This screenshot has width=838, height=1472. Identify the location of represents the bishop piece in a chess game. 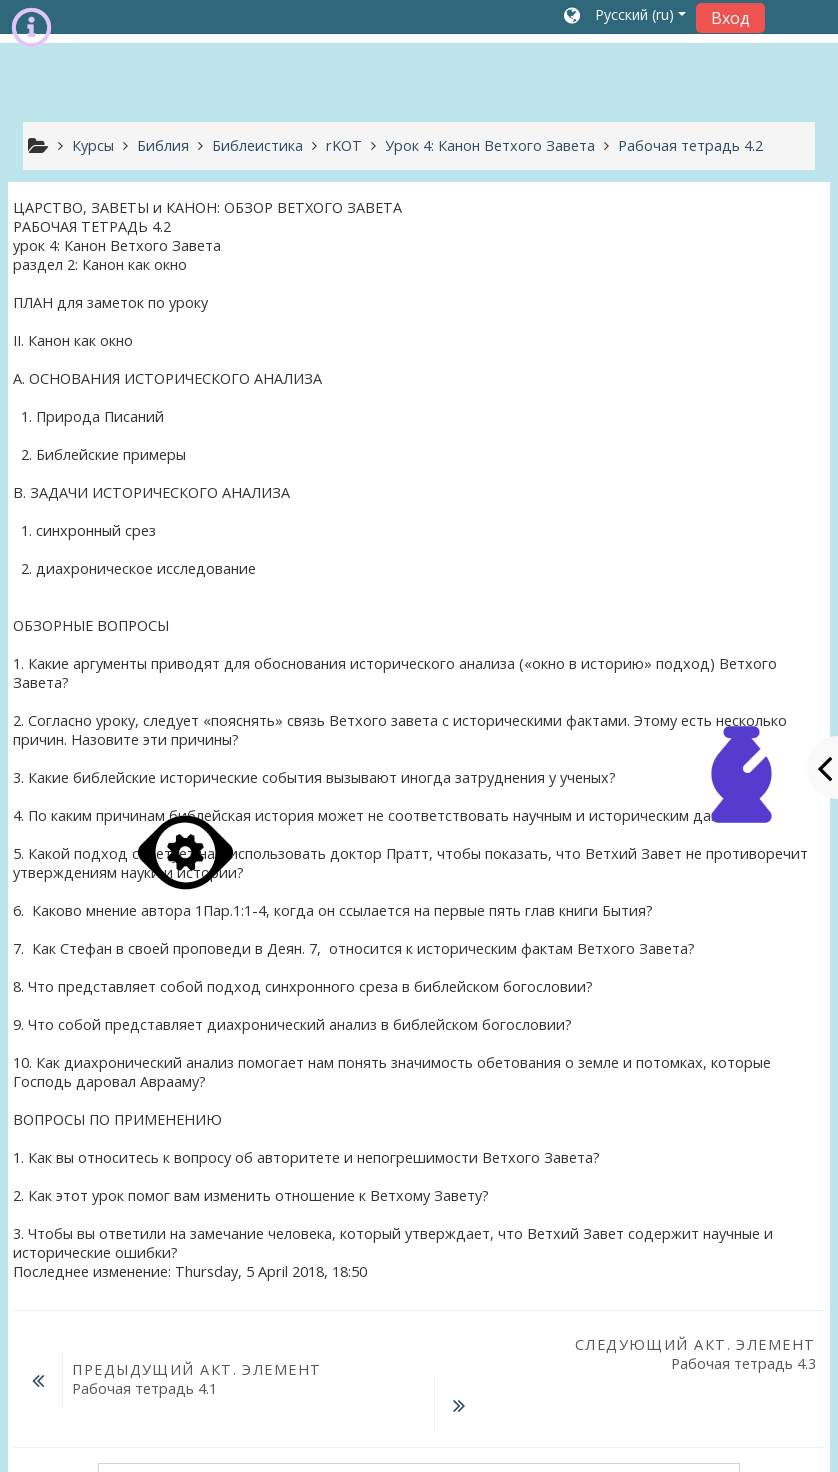
(741, 774).